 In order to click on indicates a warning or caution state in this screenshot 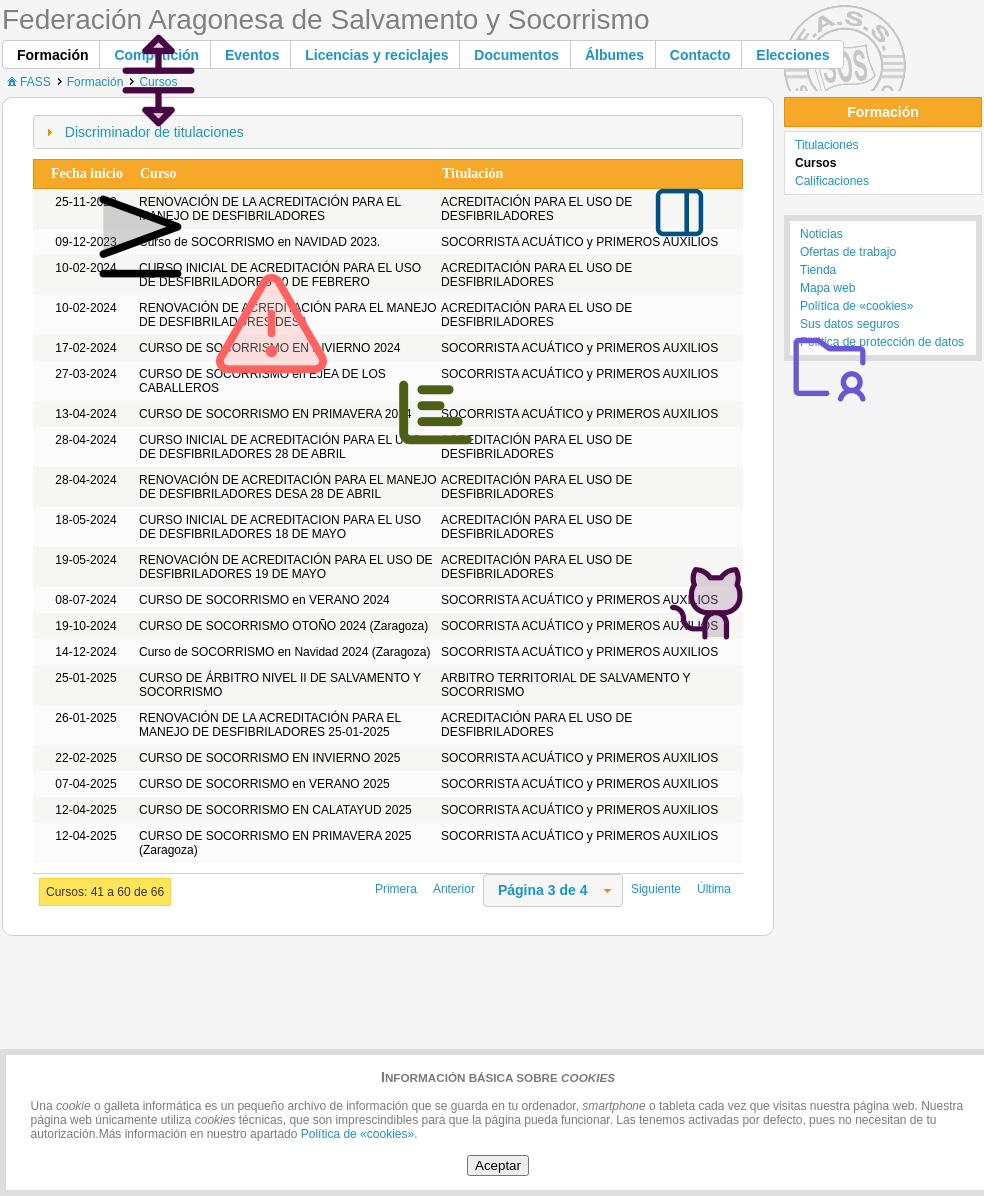, I will do `click(271, 325)`.